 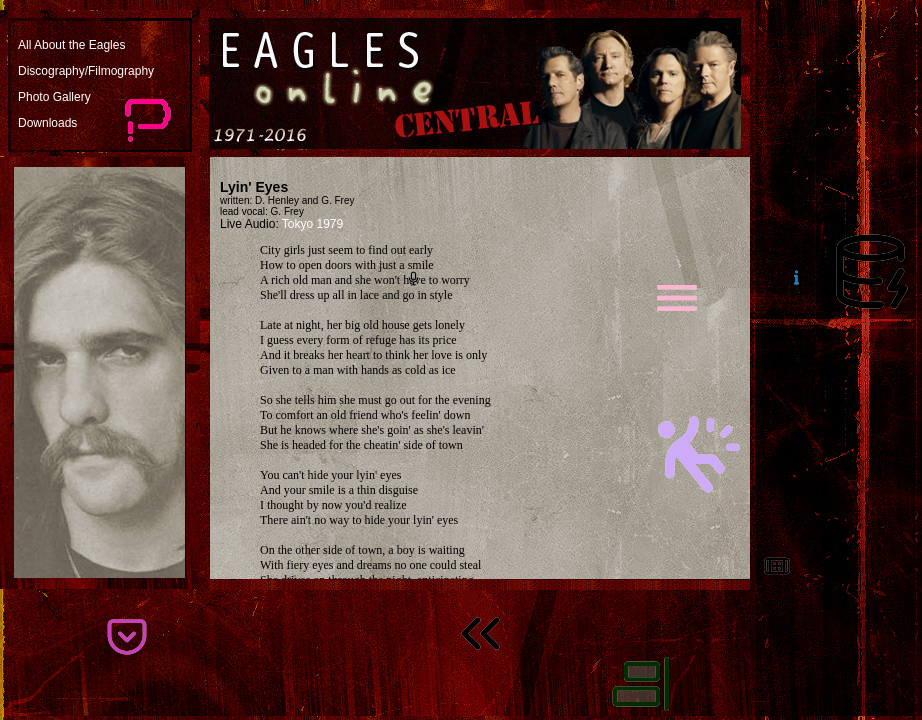 What do you see at coordinates (127, 637) in the screenshot?
I see `save to pocket for later reading` at bounding box center [127, 637].